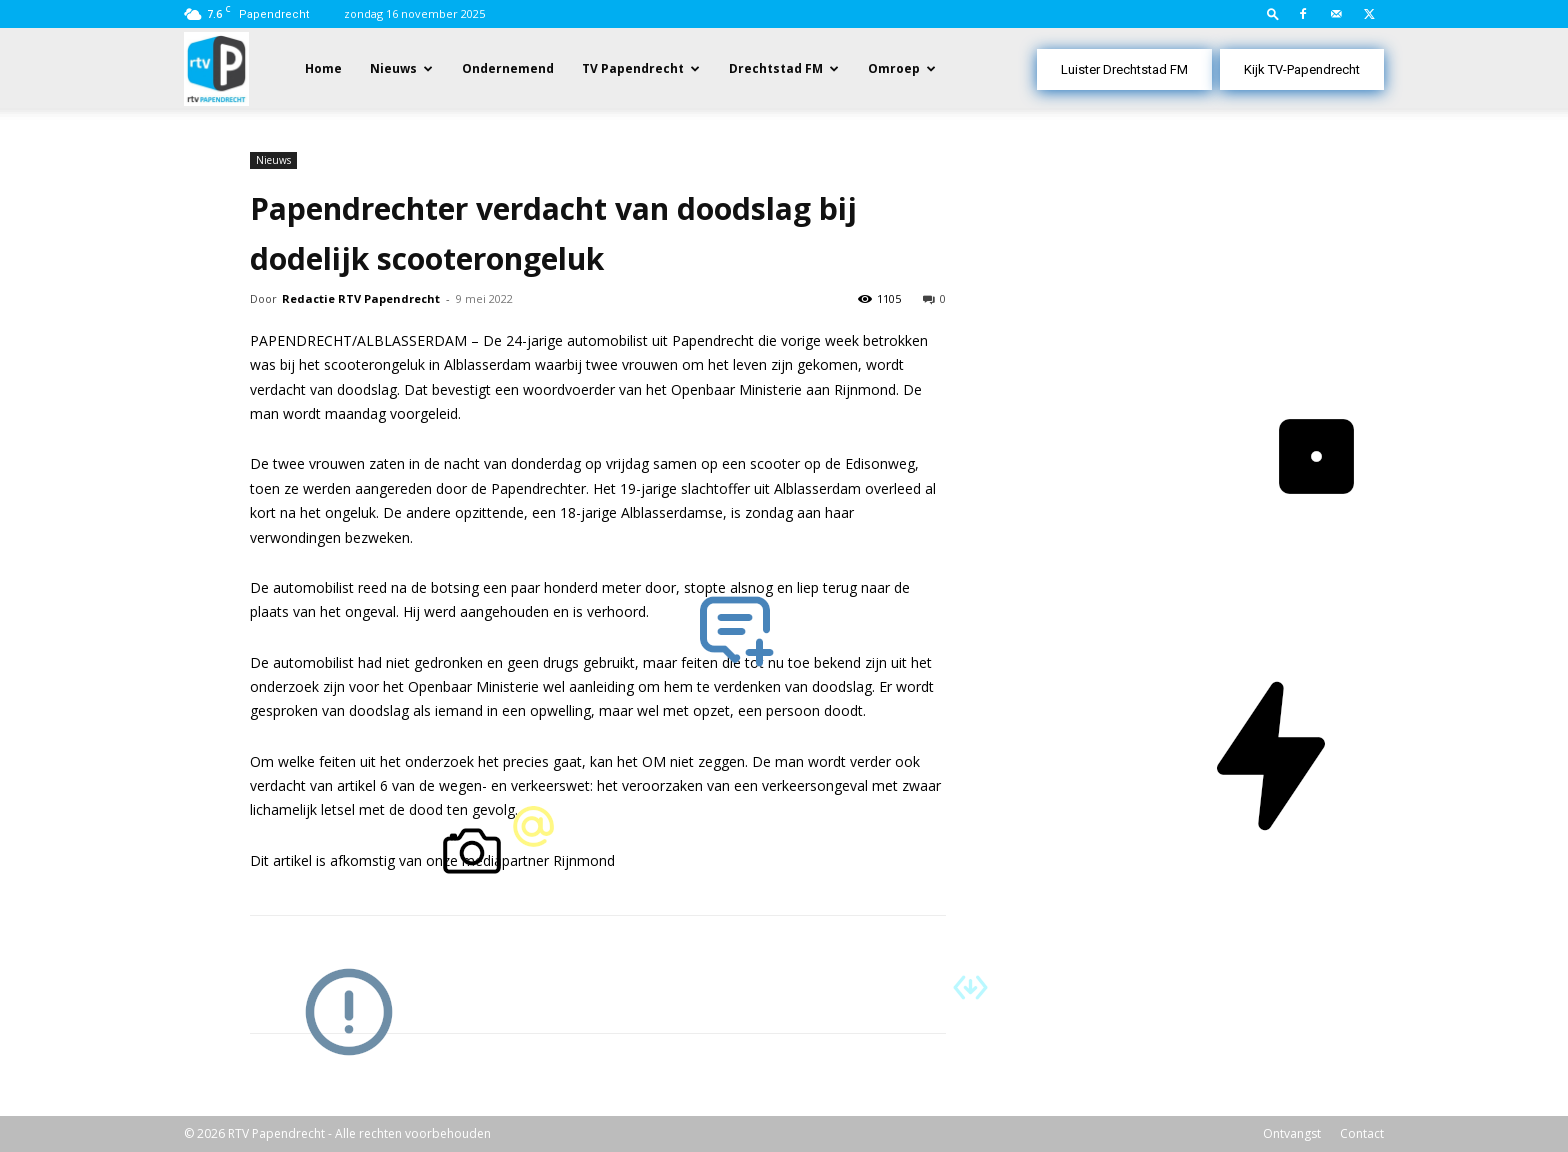 Image resolution: width=1568 pixels, height=1152 pixels. What do you see at coordinates (970, 987) in the screenshot?
I see `download source code or code files` at bounding box center [970, 987].